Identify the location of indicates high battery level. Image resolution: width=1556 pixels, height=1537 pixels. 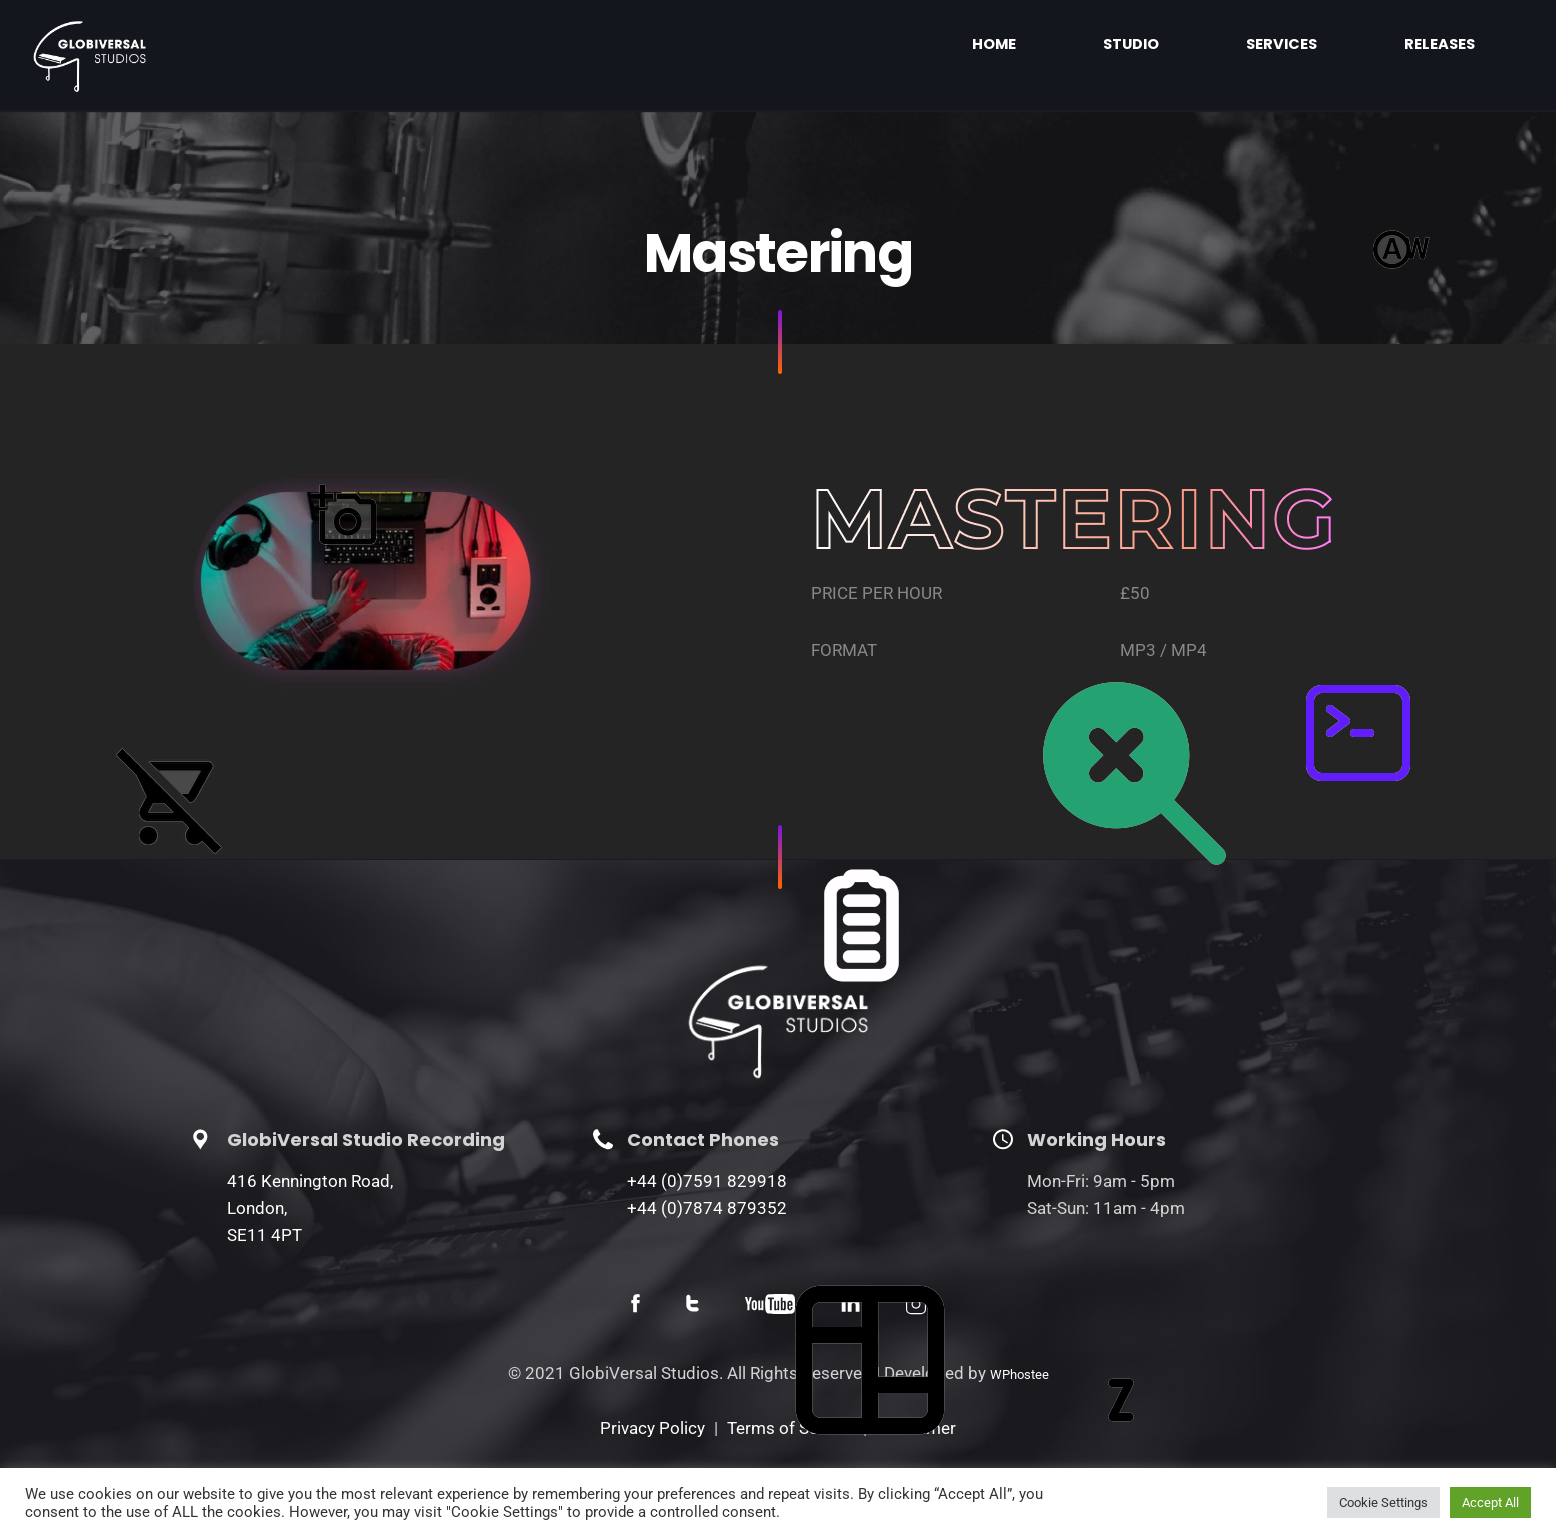
(861, 925).